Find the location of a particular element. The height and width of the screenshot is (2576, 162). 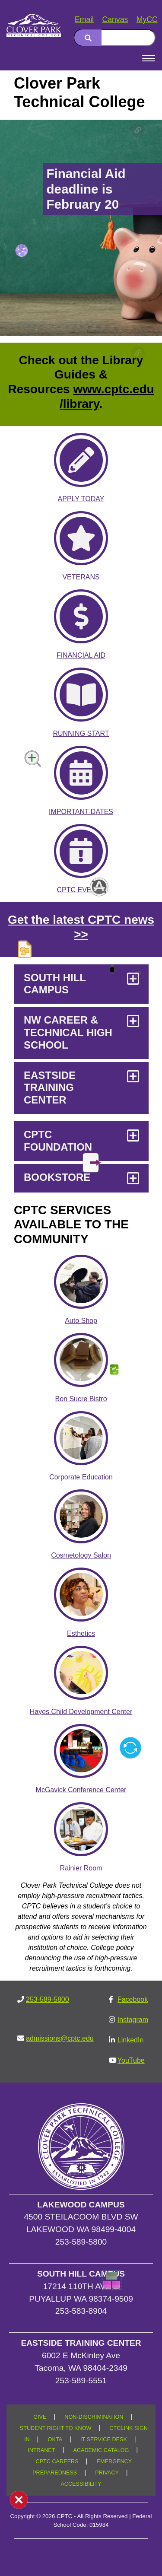

apple watch series 10 device icon is located at coordinates (112, 970).